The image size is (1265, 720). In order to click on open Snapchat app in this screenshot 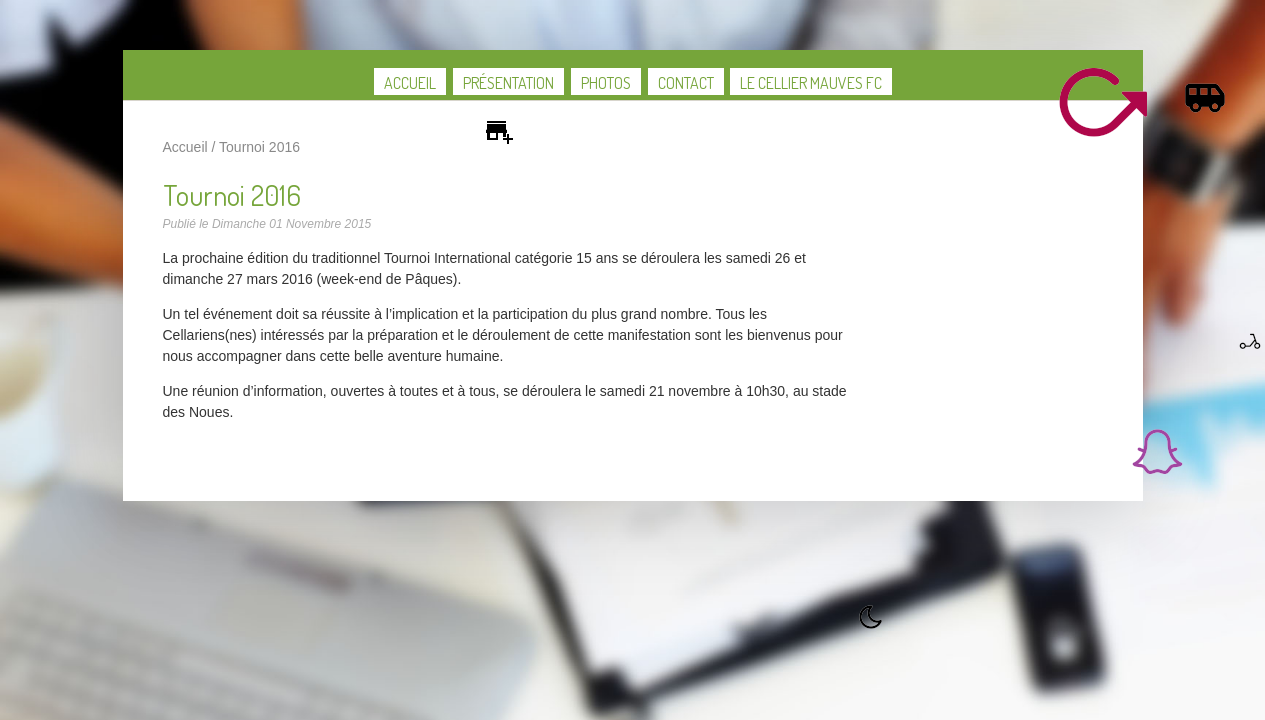, I will do `click(1157, 452)`.